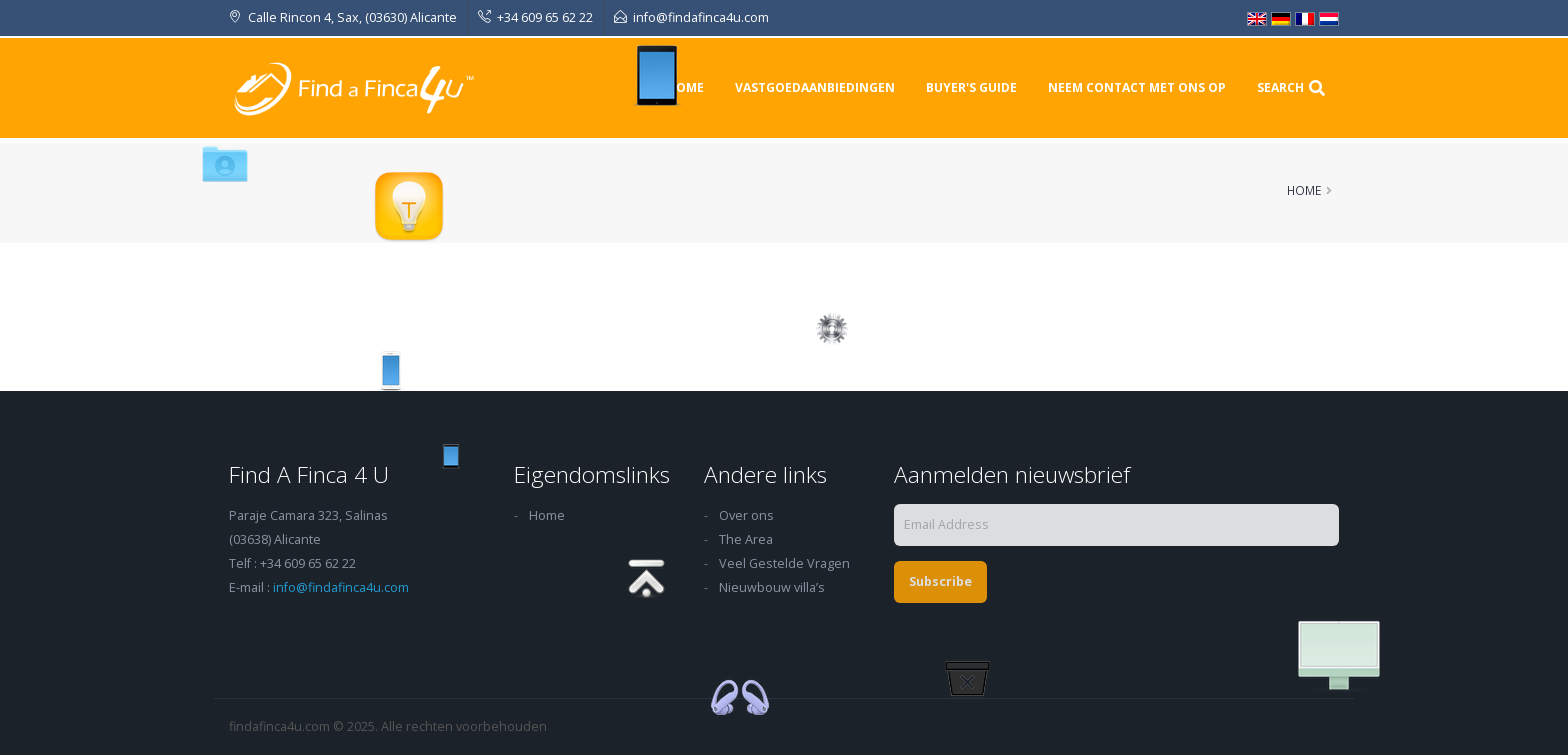  Describe the element at coordinates (409, 206) in the screenshot. I see `open the Tips app for helpful hints and tutorials` at that location.